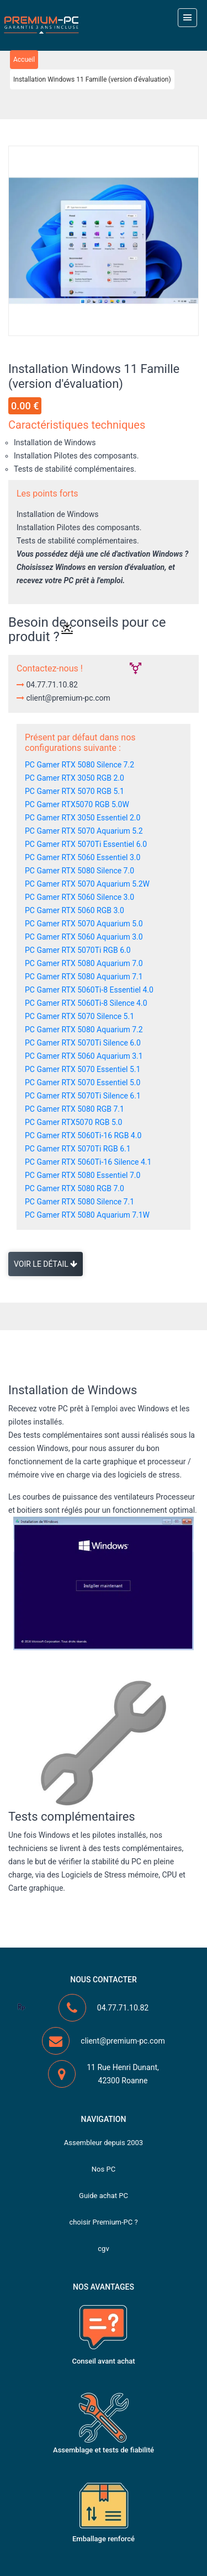 The width and height of the screenshot is (207, 2576). I want to click on indicates transgender identity option, so click(135, 668).